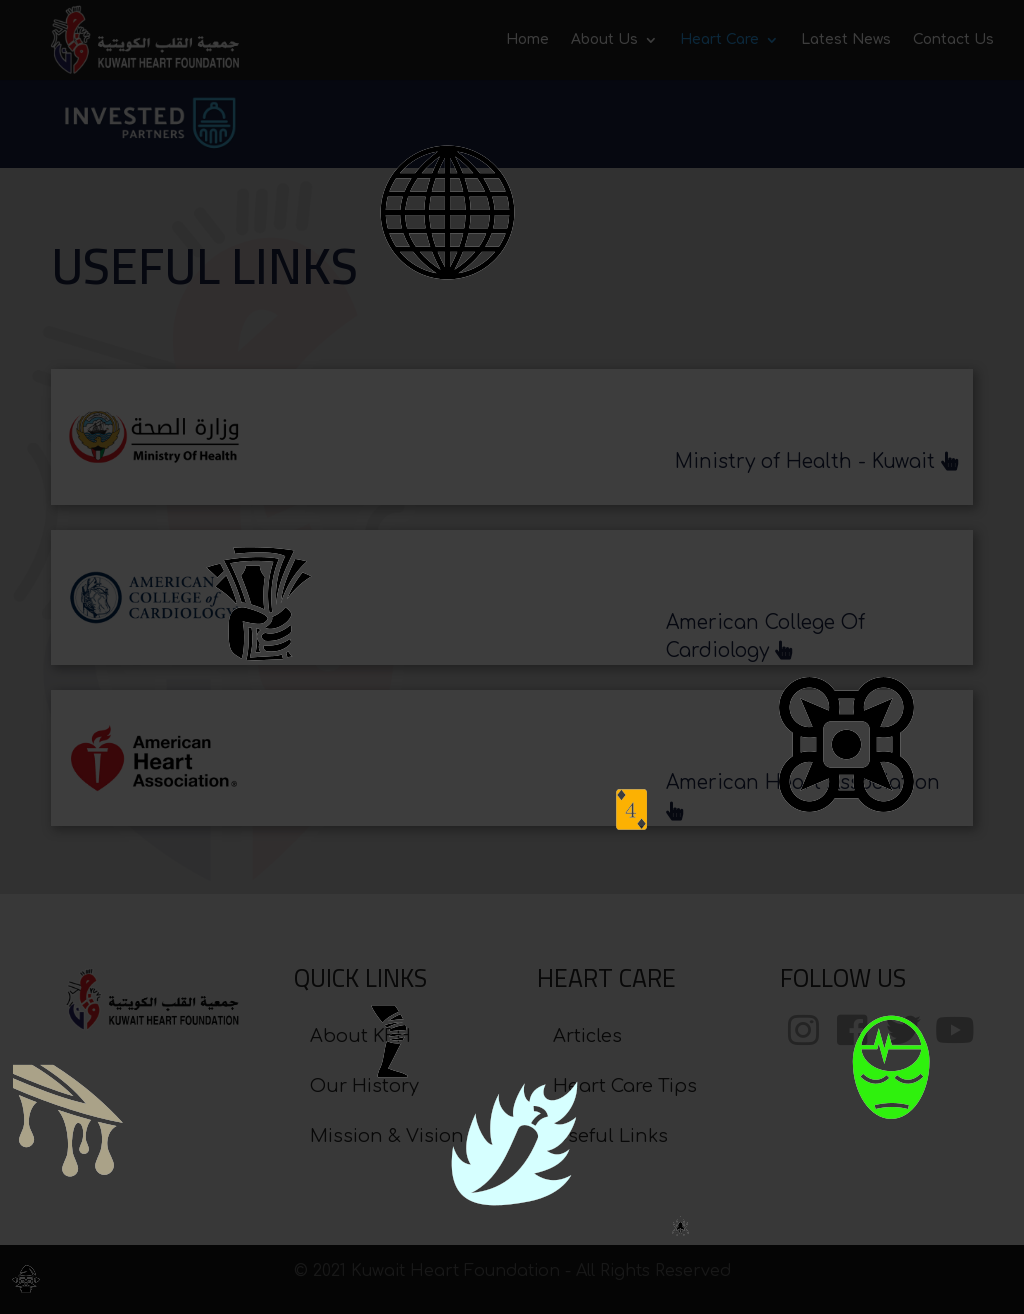 The width and height of the screenshot is (1024, 1314). I want to click on make a purchase or payment, so click(259, 604).